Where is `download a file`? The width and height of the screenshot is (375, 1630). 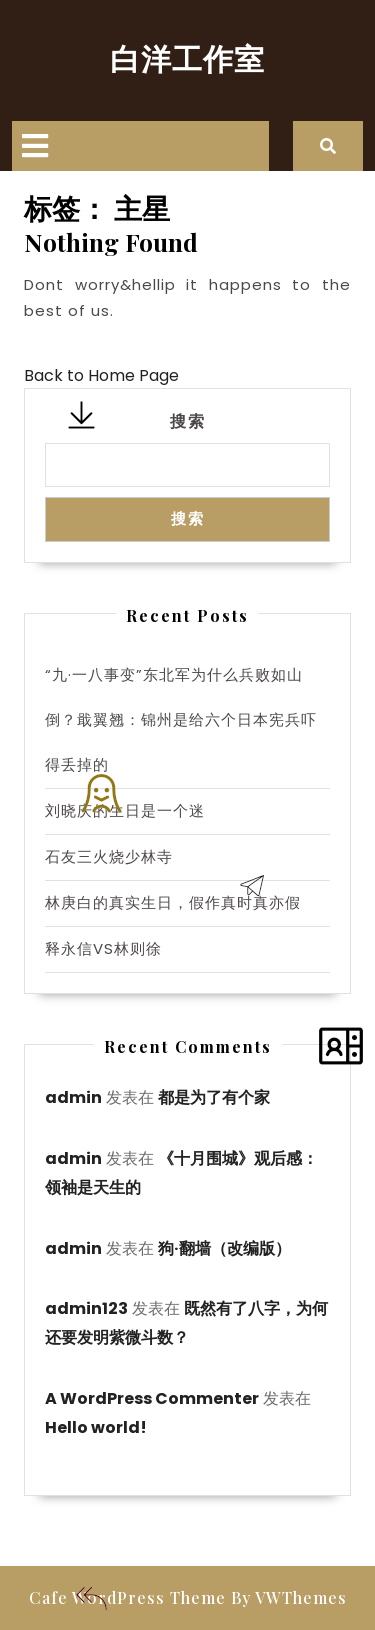
download a file is located at coordinates (81, 415).